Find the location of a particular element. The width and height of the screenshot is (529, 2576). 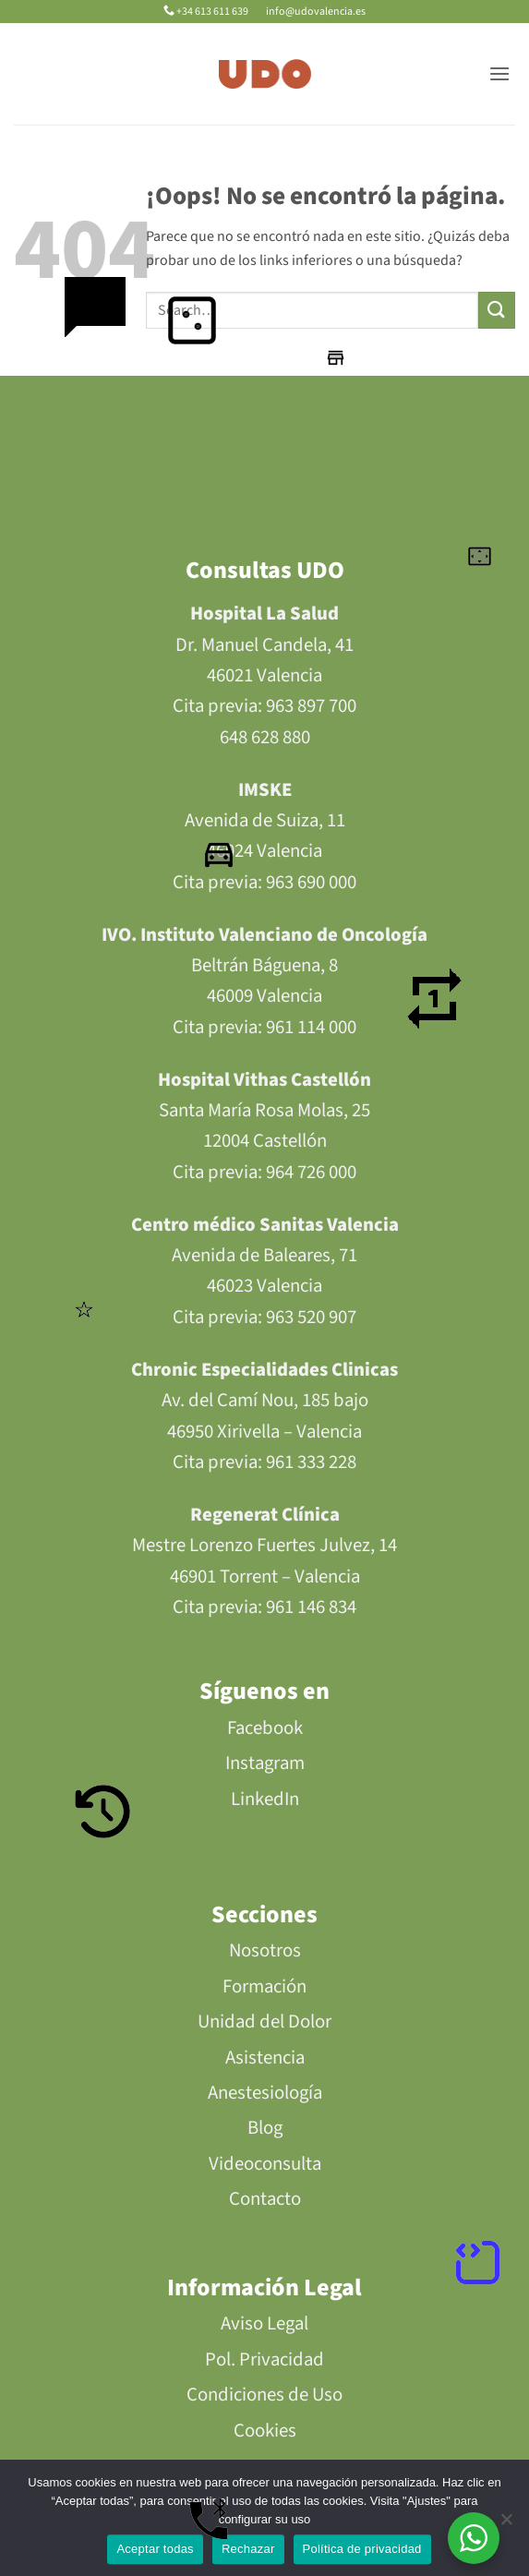

view source code is located at coordinates (477, 2262).